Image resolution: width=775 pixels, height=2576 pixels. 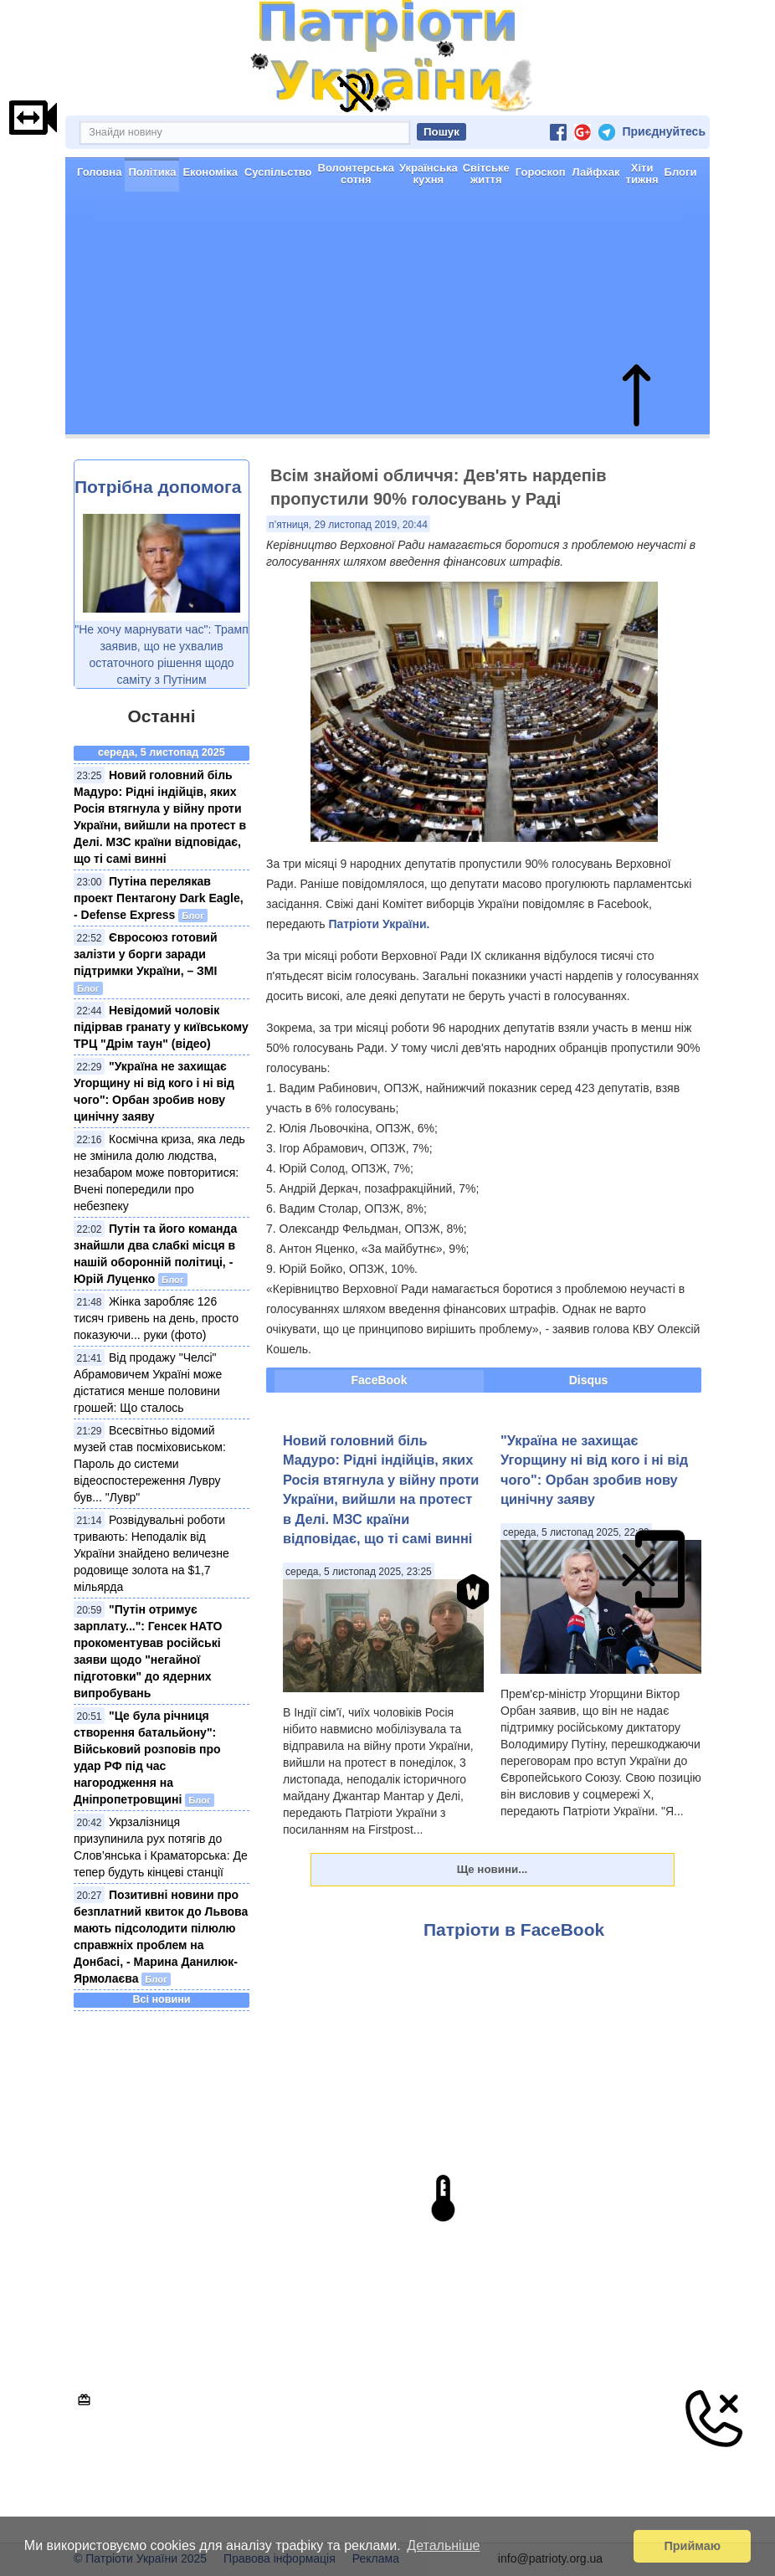 What do you see at coordinates (473, 1592) in the screenshot?
I see `access wallet or payment features` at bounding box center [473, 1592].